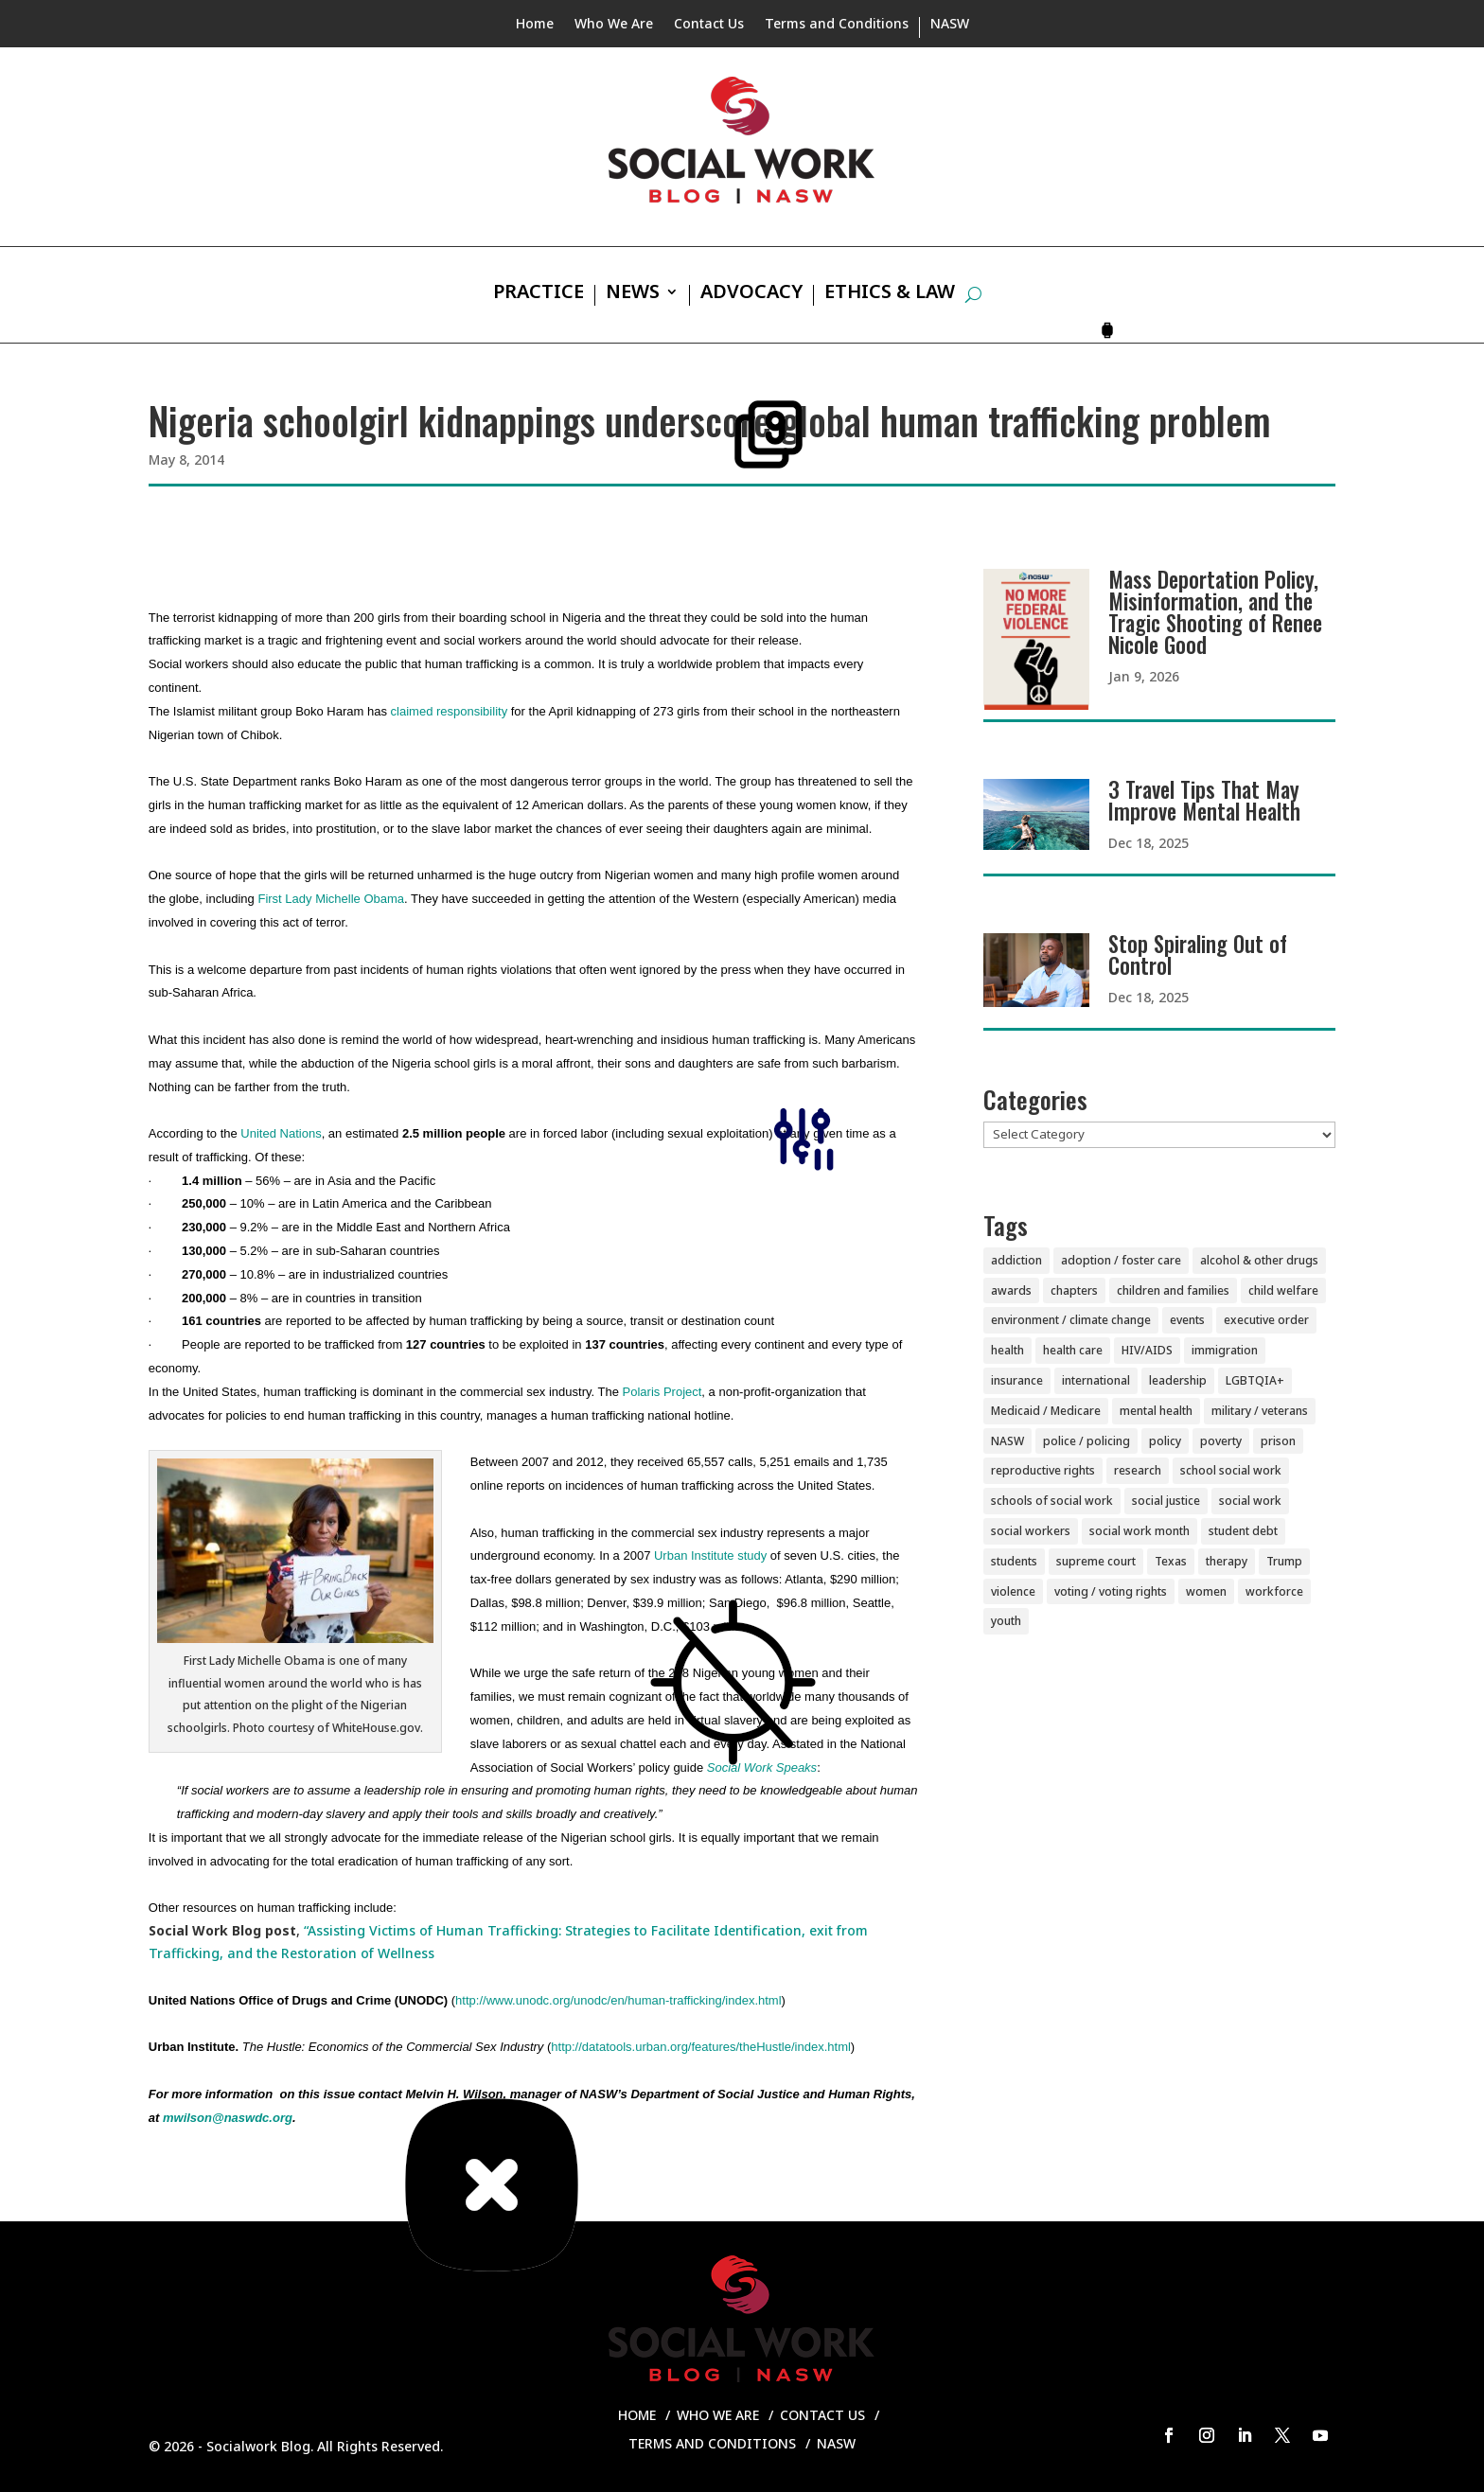 This screenshot has height=2492, width=1484. I want to click on location services disabled, so click(733, 1682).